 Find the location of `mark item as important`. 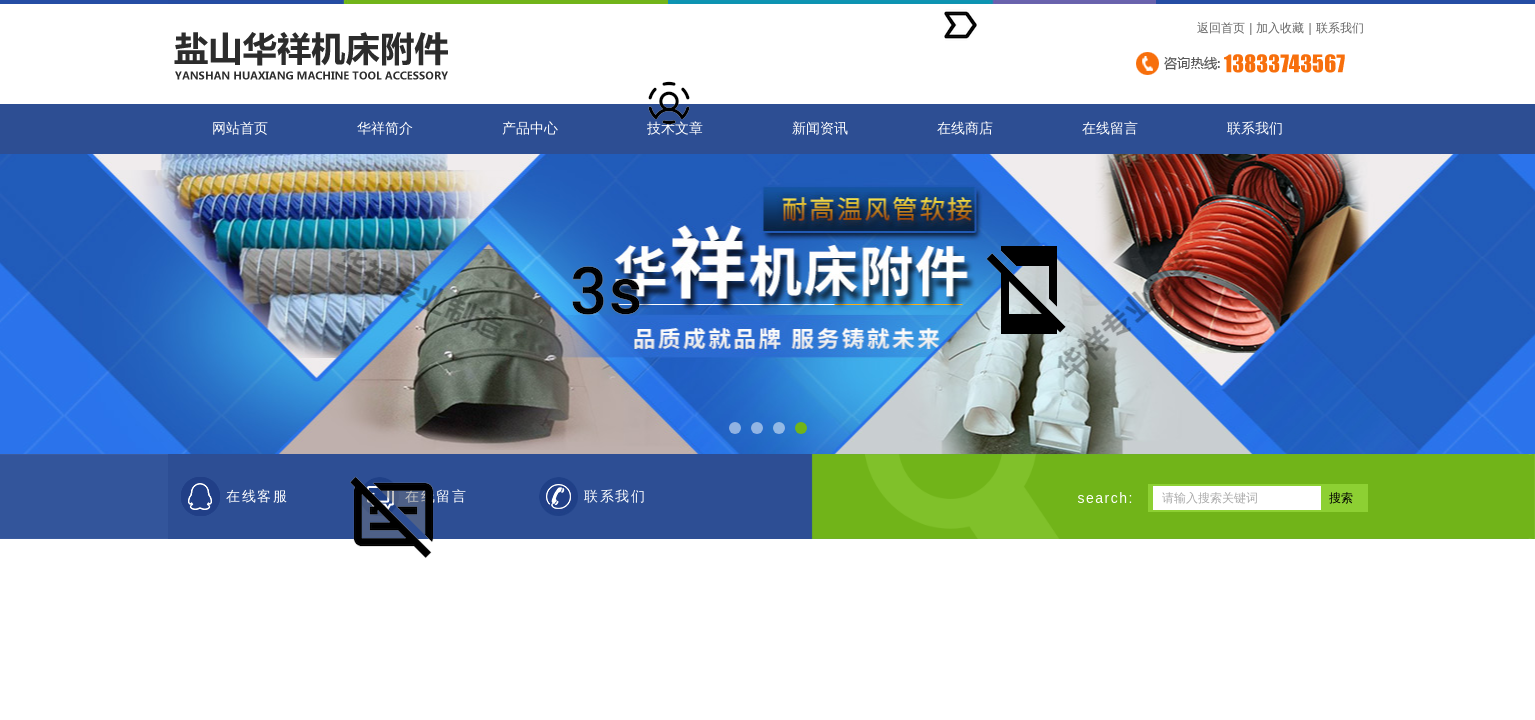

mark item as important is located at coordinates (960, 25).